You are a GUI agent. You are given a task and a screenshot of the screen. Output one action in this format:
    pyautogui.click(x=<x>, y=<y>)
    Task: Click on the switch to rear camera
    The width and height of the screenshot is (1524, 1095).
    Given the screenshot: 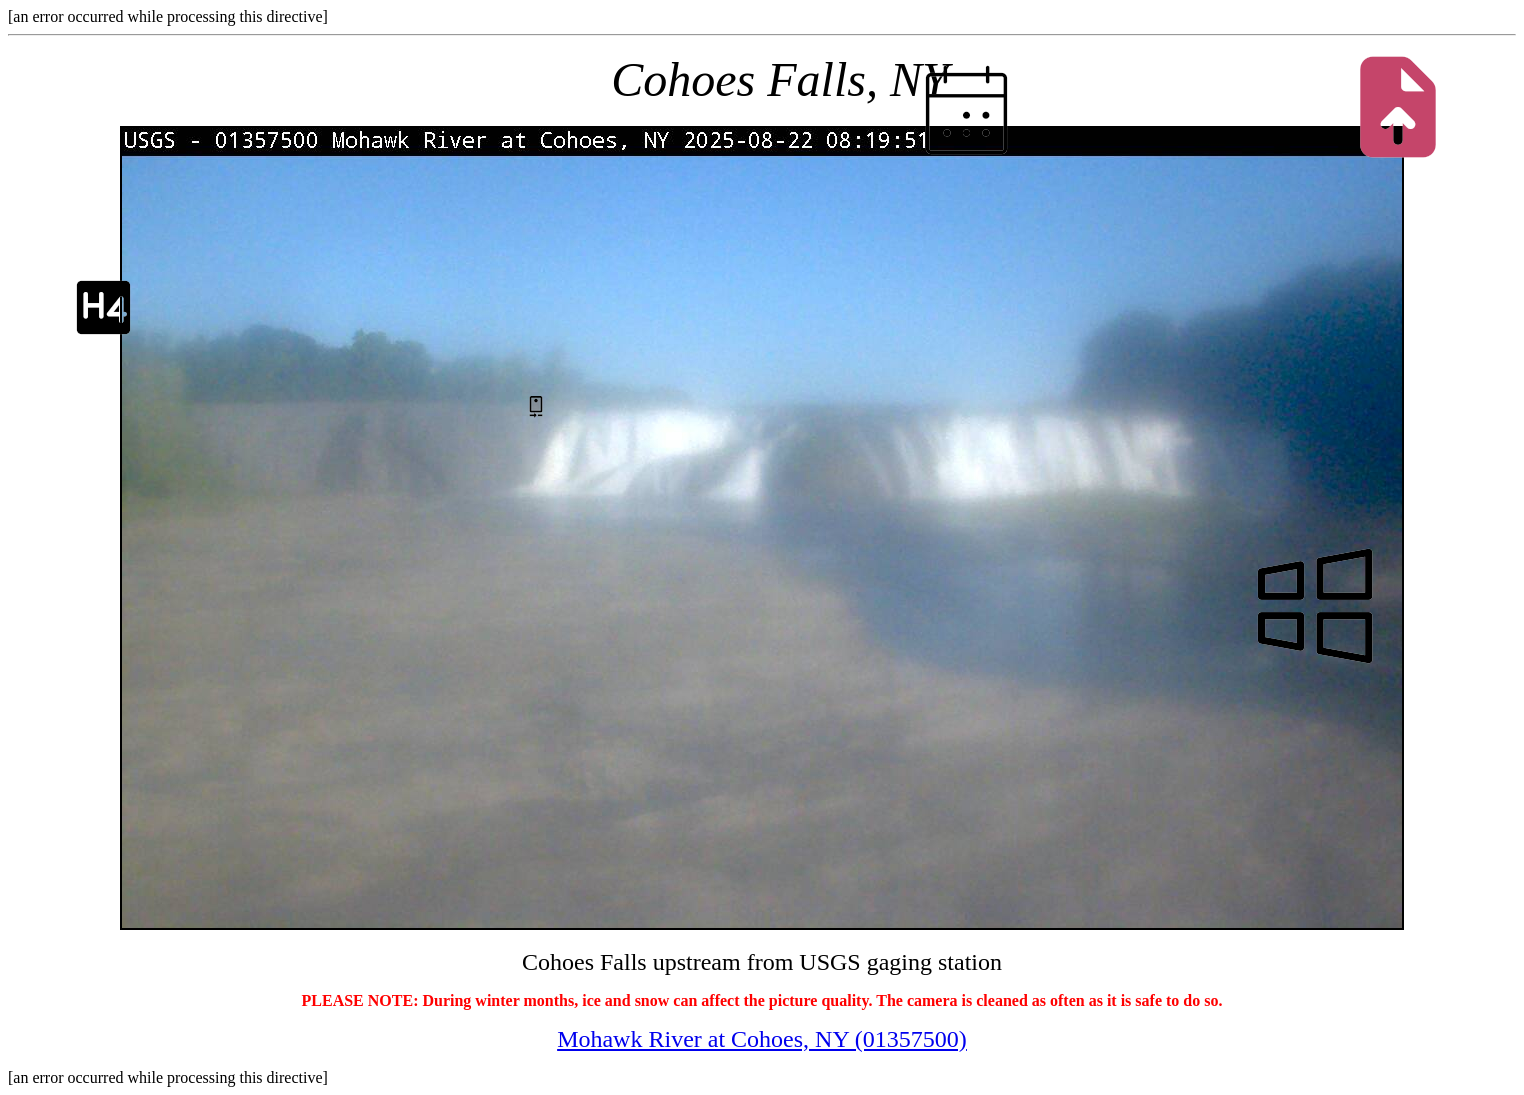 What is the action you would take?
    pyautogui.click(x=536, y=407)
    